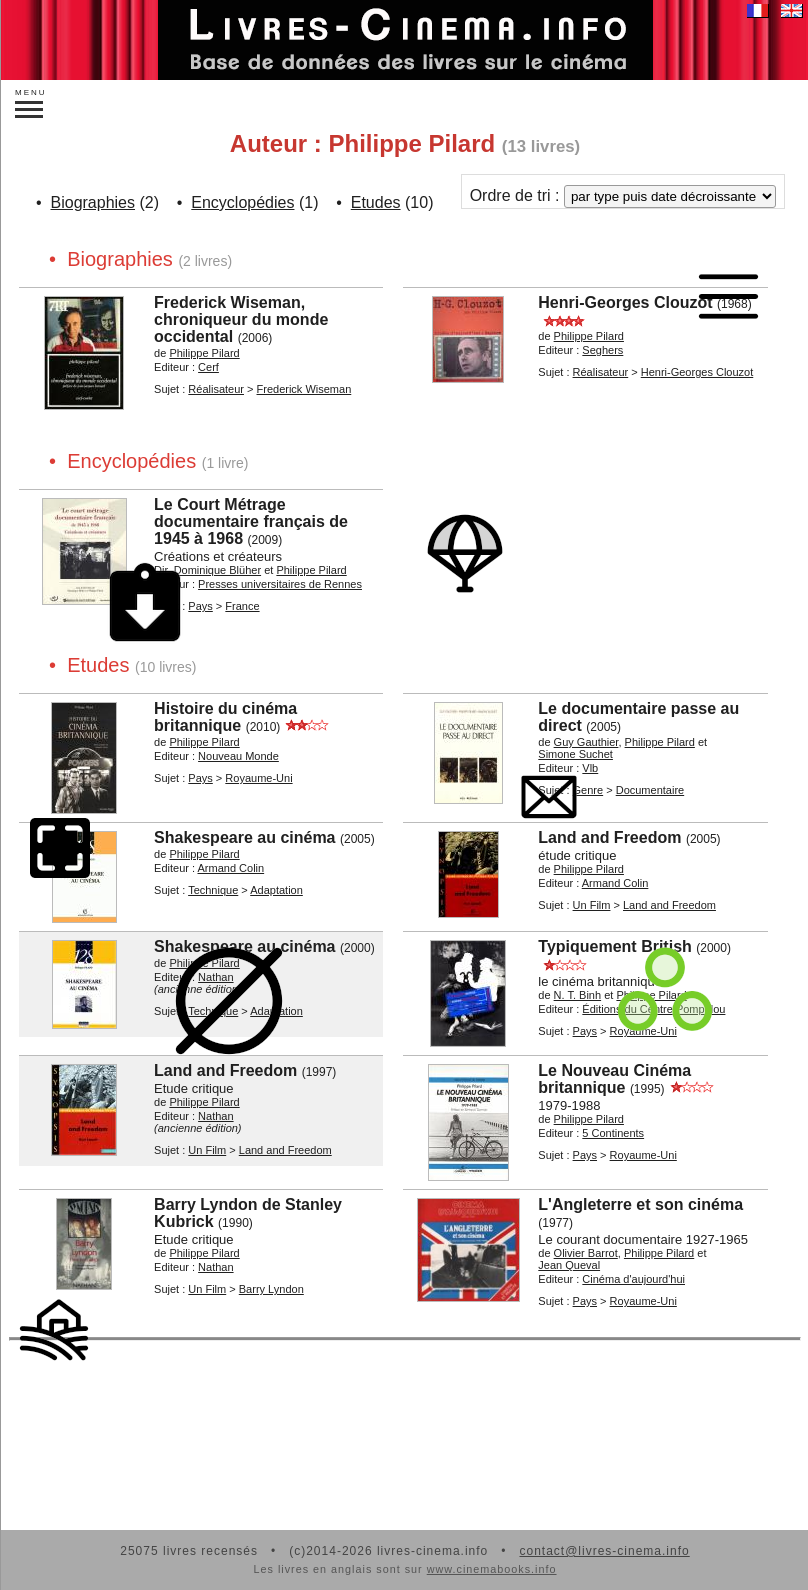  Describe the element at coordinates (549, 797) in the screenshot. I see `open your email inbox` at that location.